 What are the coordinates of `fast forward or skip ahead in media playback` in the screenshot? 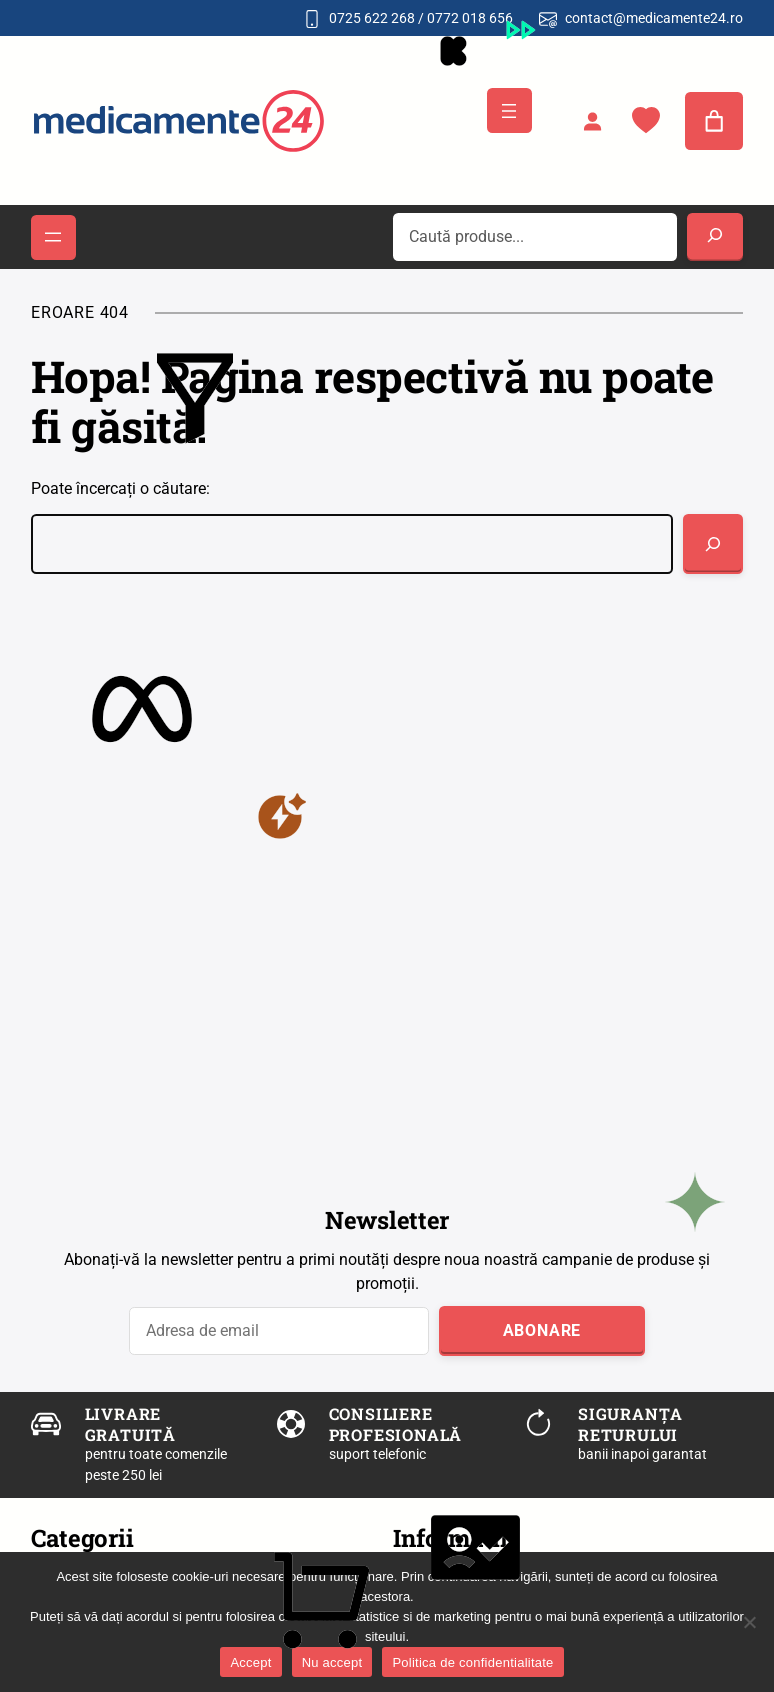 It's located at (520, 30).